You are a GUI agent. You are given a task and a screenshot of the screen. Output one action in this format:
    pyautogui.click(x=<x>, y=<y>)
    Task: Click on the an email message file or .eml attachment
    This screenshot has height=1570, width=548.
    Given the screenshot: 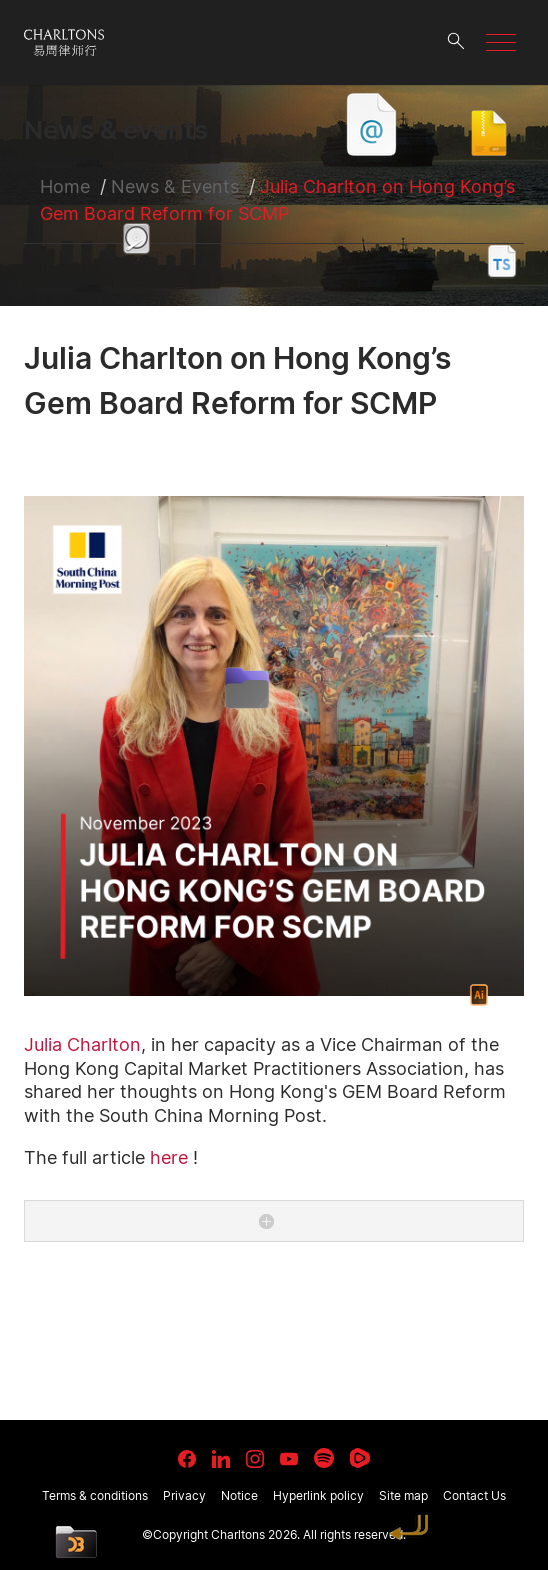 What is the action you would take?
    pyautogui.click(x=371, y=124)
    